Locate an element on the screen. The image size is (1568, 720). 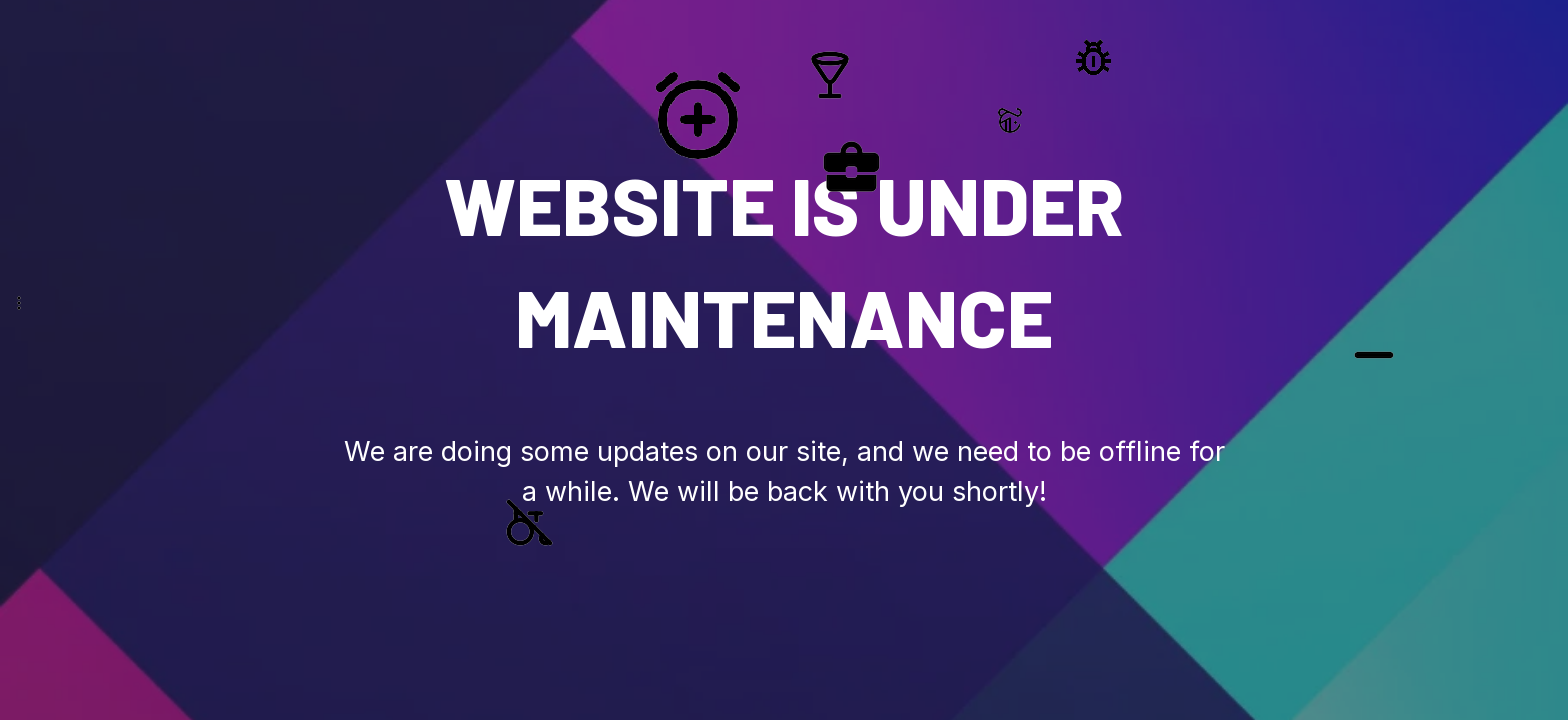
add a new alarm is located at coordinates (698, 115).